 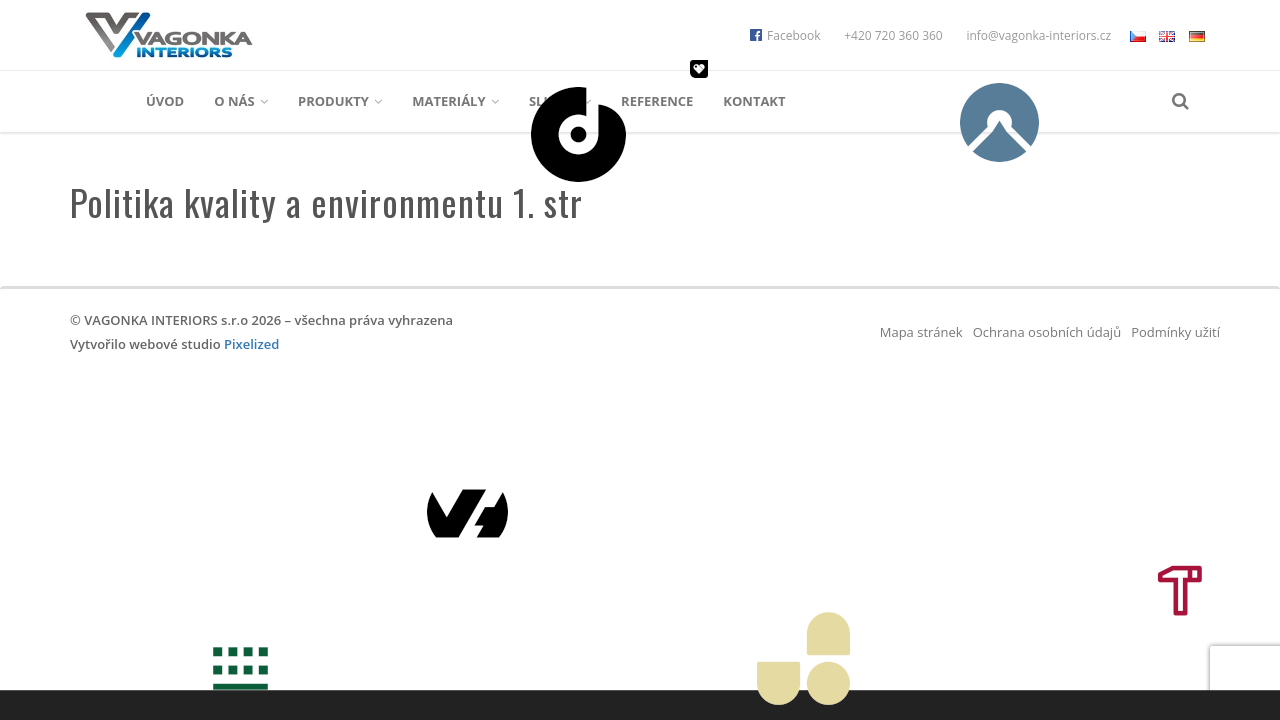 I want to click on unocss framework logo, so click(x=803, y=658).